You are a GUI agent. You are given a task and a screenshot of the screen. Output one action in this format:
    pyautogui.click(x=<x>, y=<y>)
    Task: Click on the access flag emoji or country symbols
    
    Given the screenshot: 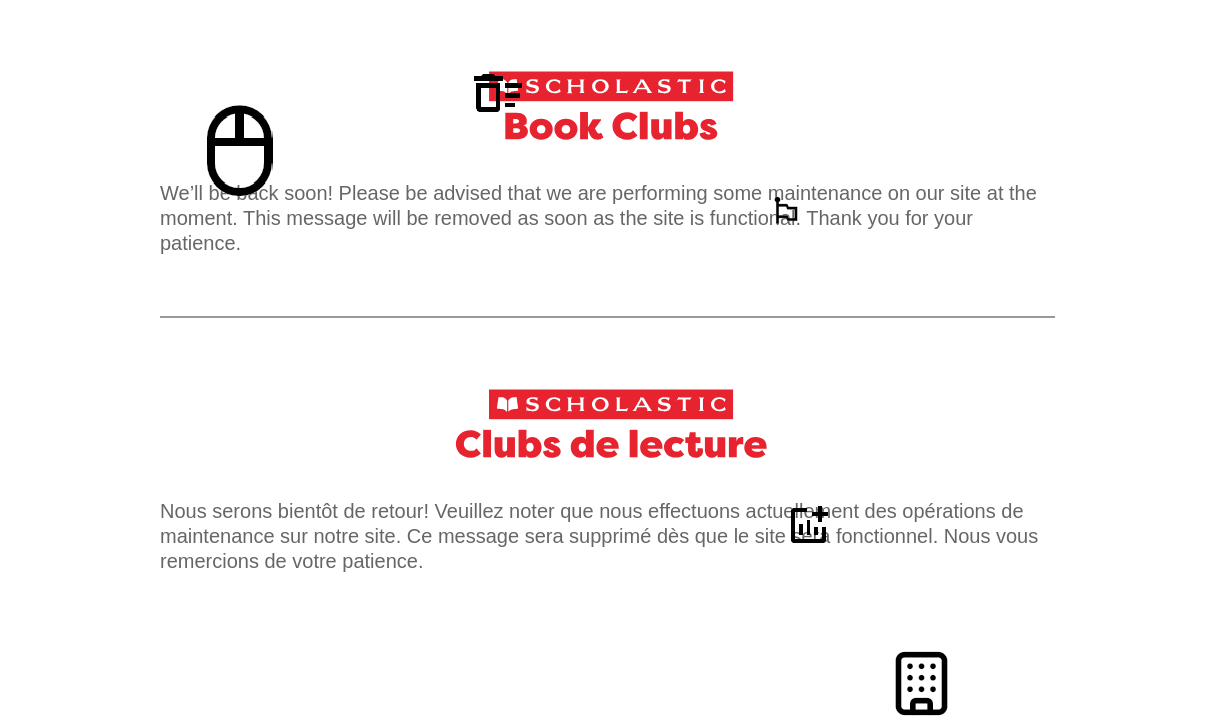 What is the action you would take?
    pyautogui.click(x=786, y=211)
    